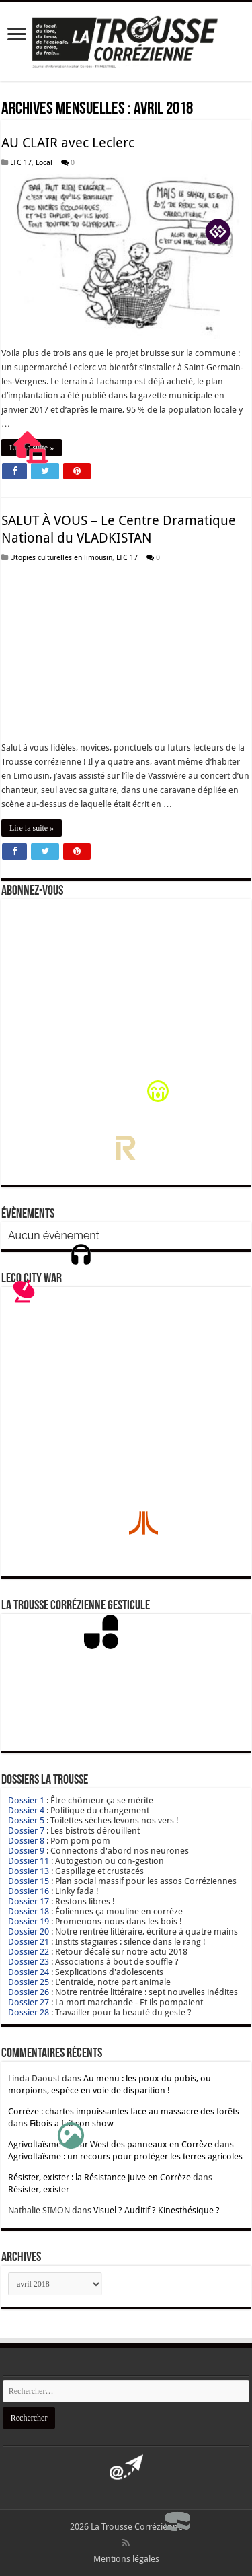 The image size is (252, 2576). Describe the element at coordinates (218, 232) in the screenshot. I see `GG.deals logo` at that location.